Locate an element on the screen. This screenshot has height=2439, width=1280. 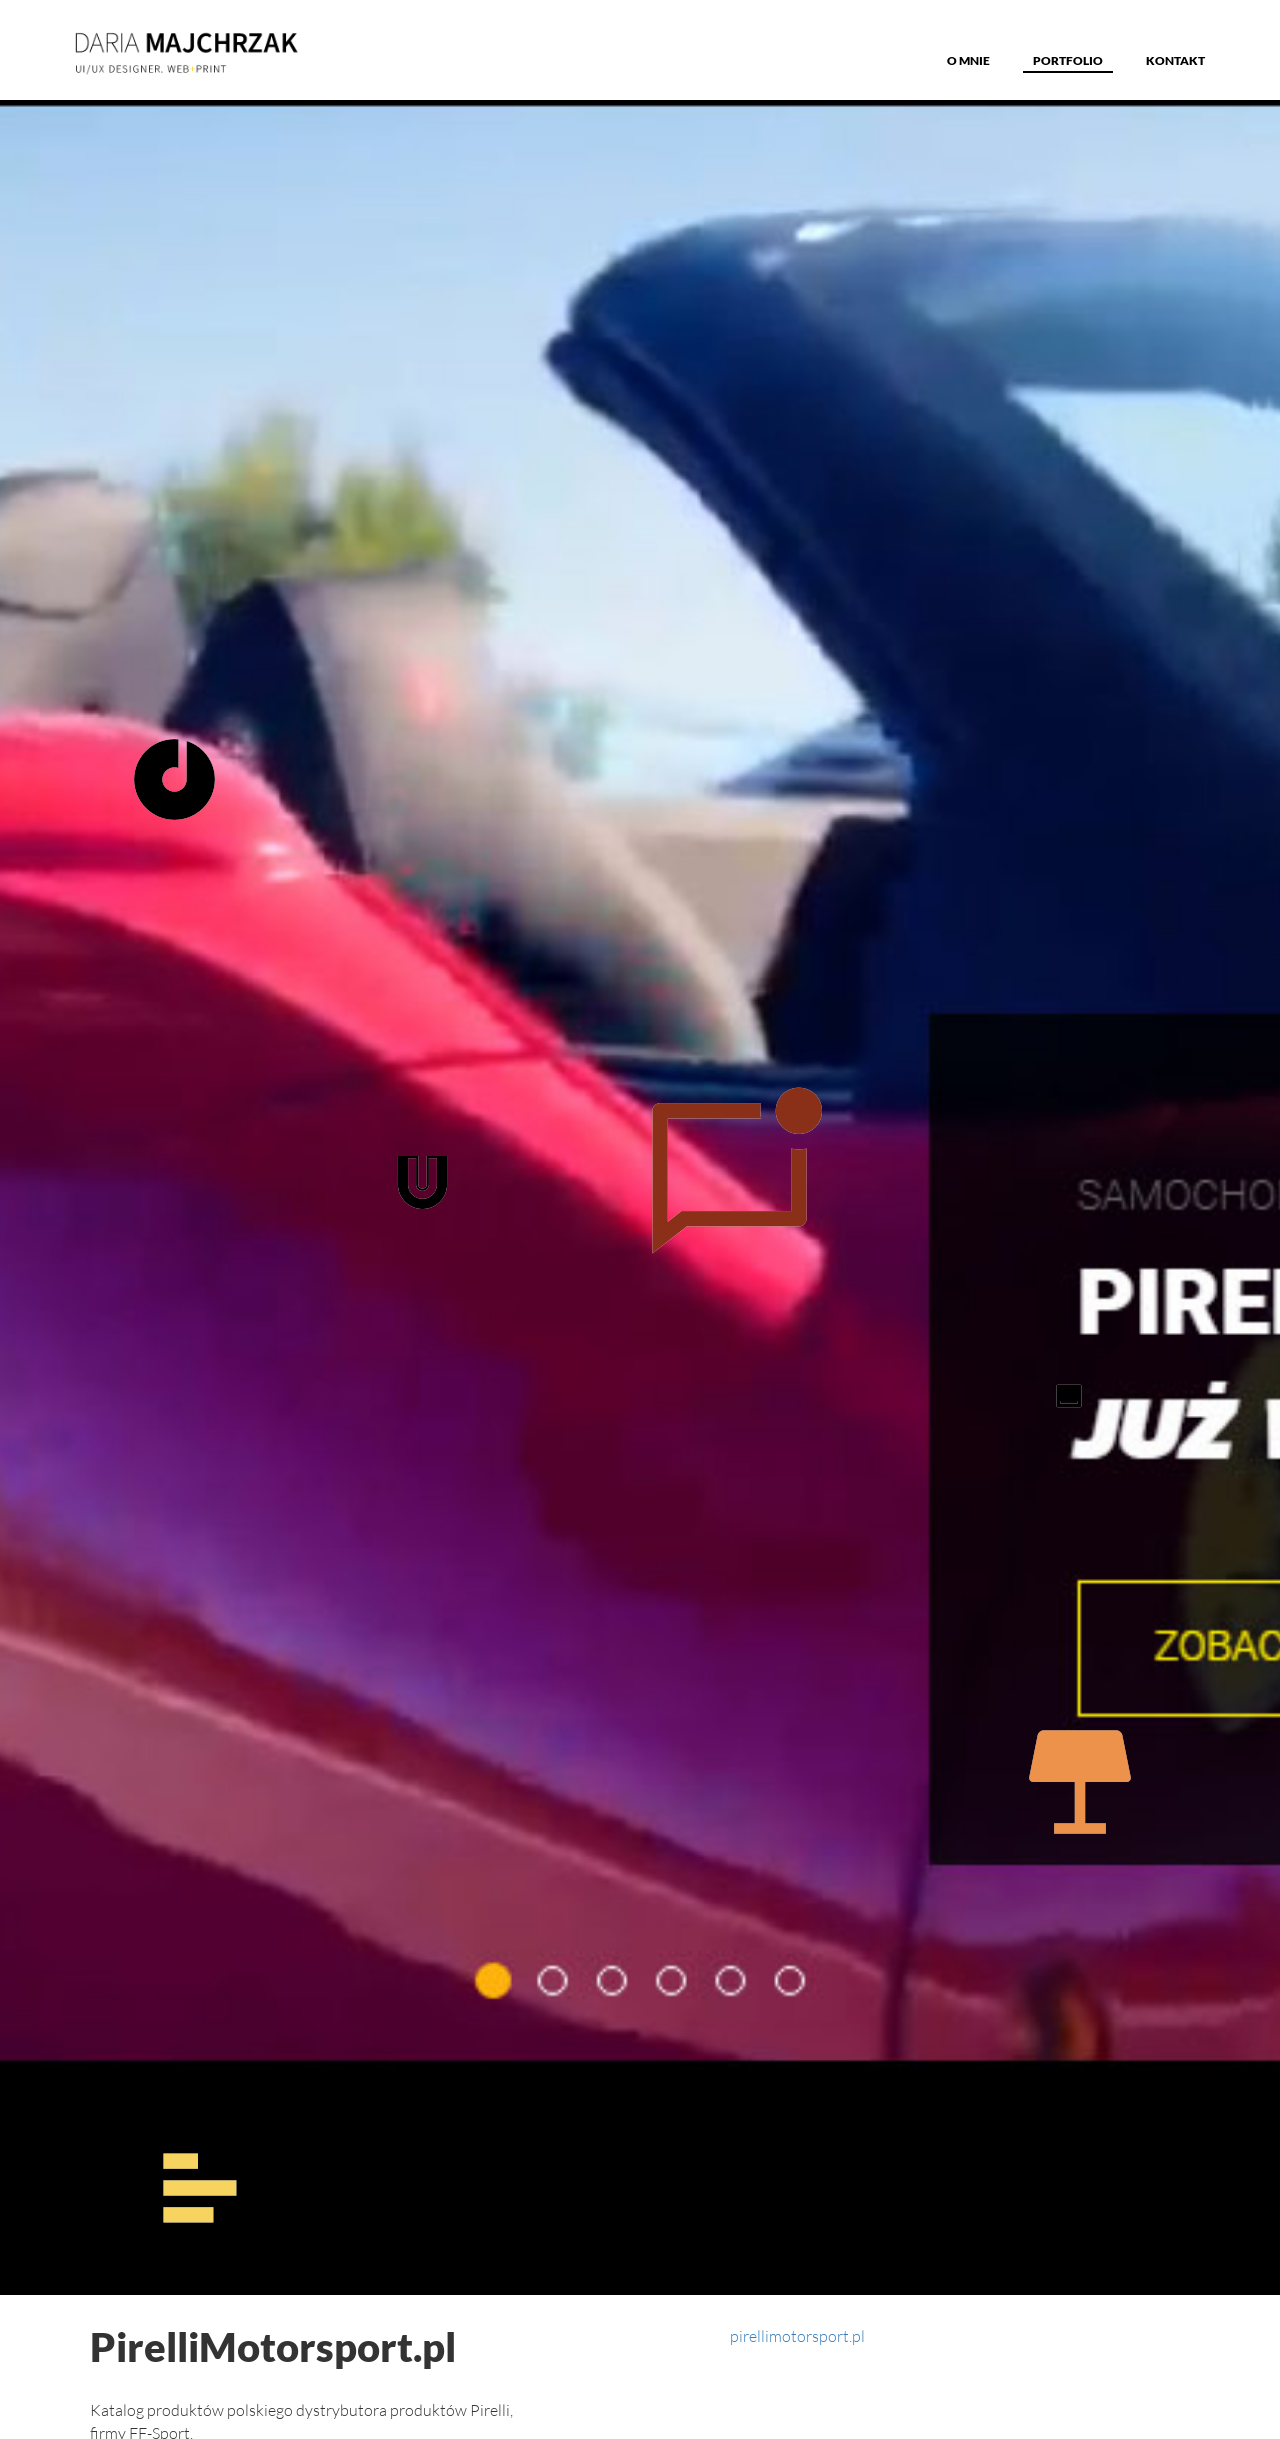
vueuse library logo is located at coordinates (422, 1182).